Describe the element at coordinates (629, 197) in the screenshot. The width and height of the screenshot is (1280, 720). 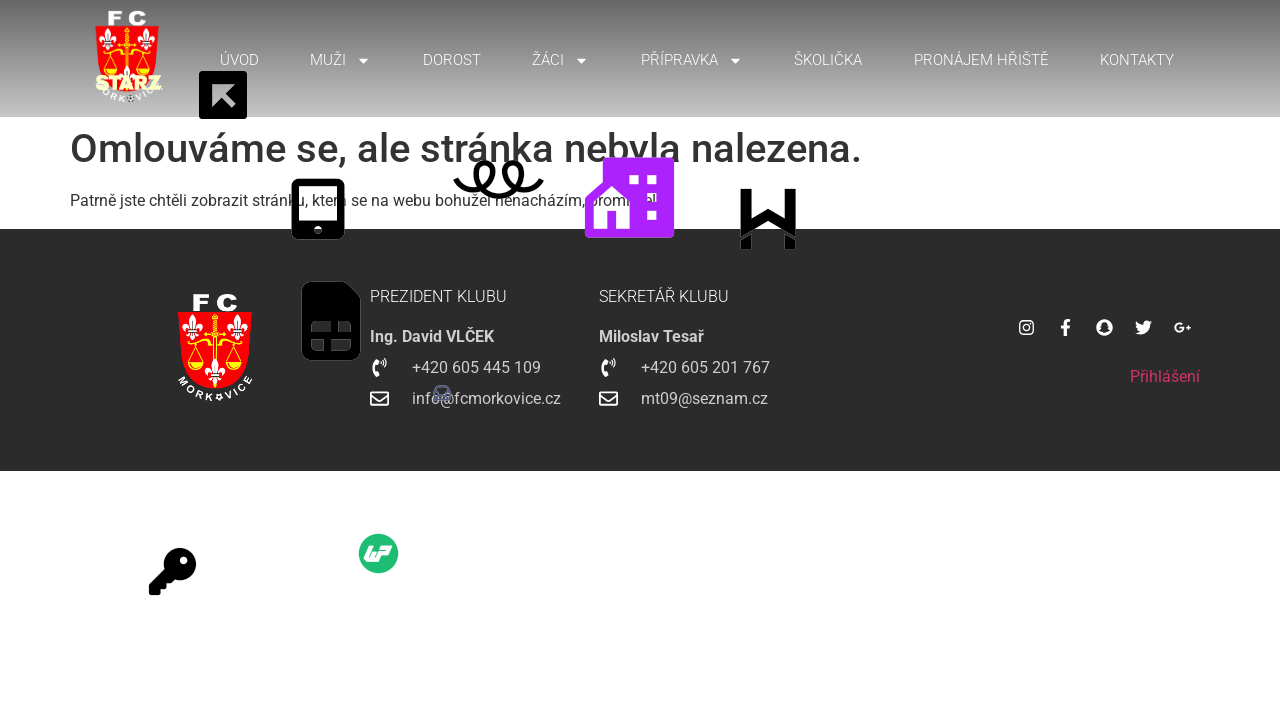
I see `access community features or forums` at that location.